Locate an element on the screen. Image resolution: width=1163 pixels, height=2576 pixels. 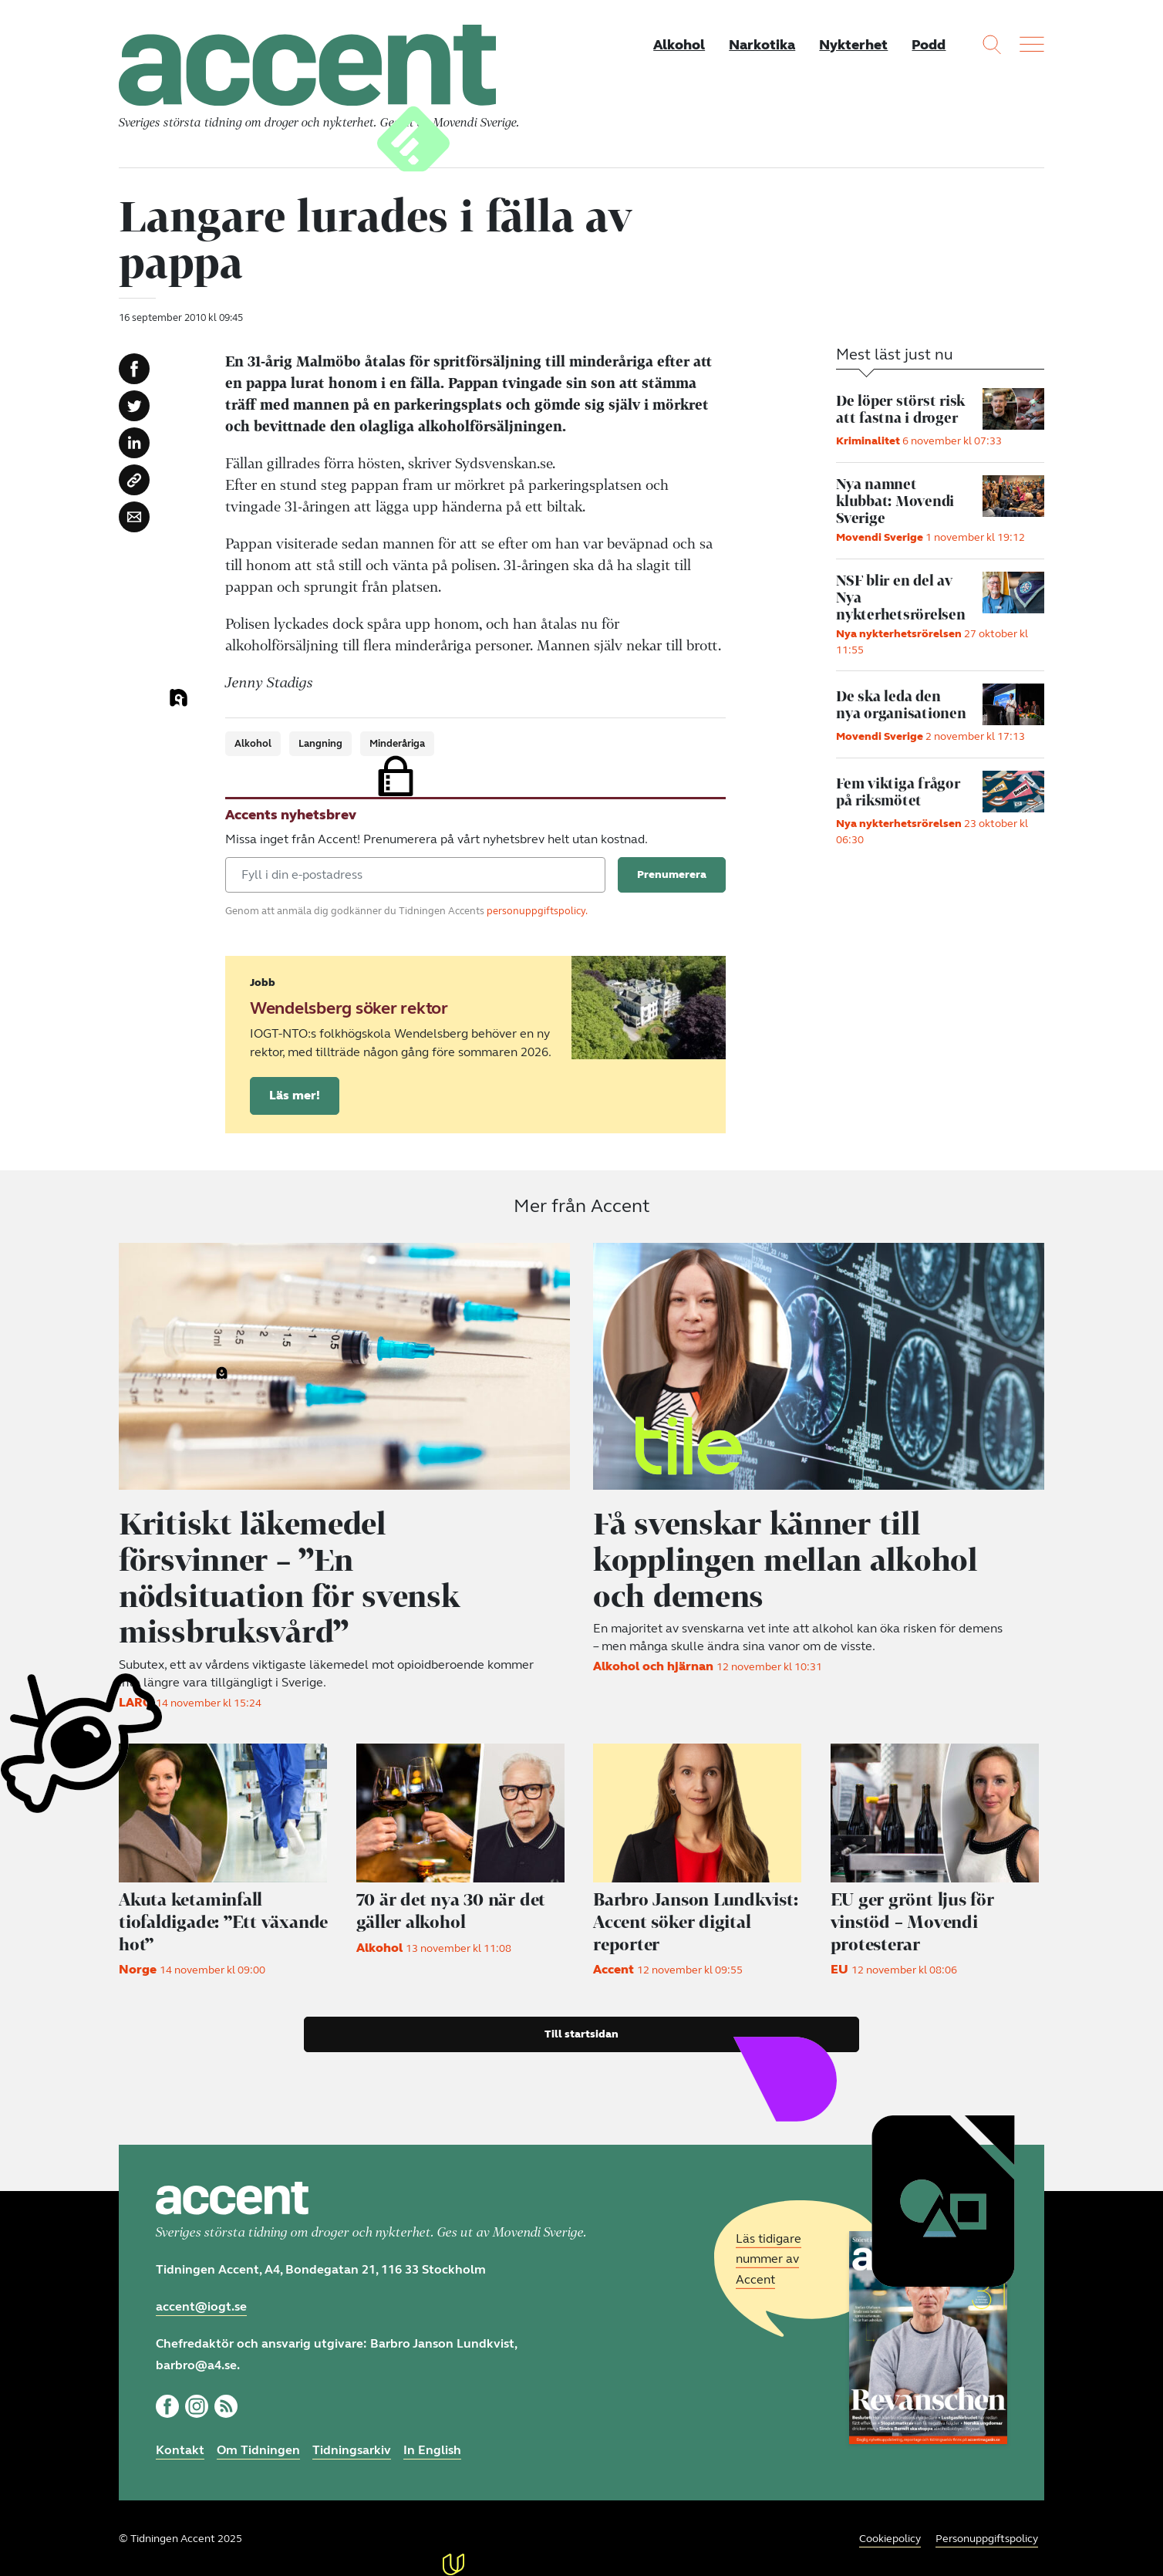
open the Tile app to locate your items is located at coordinates (689, 1446).